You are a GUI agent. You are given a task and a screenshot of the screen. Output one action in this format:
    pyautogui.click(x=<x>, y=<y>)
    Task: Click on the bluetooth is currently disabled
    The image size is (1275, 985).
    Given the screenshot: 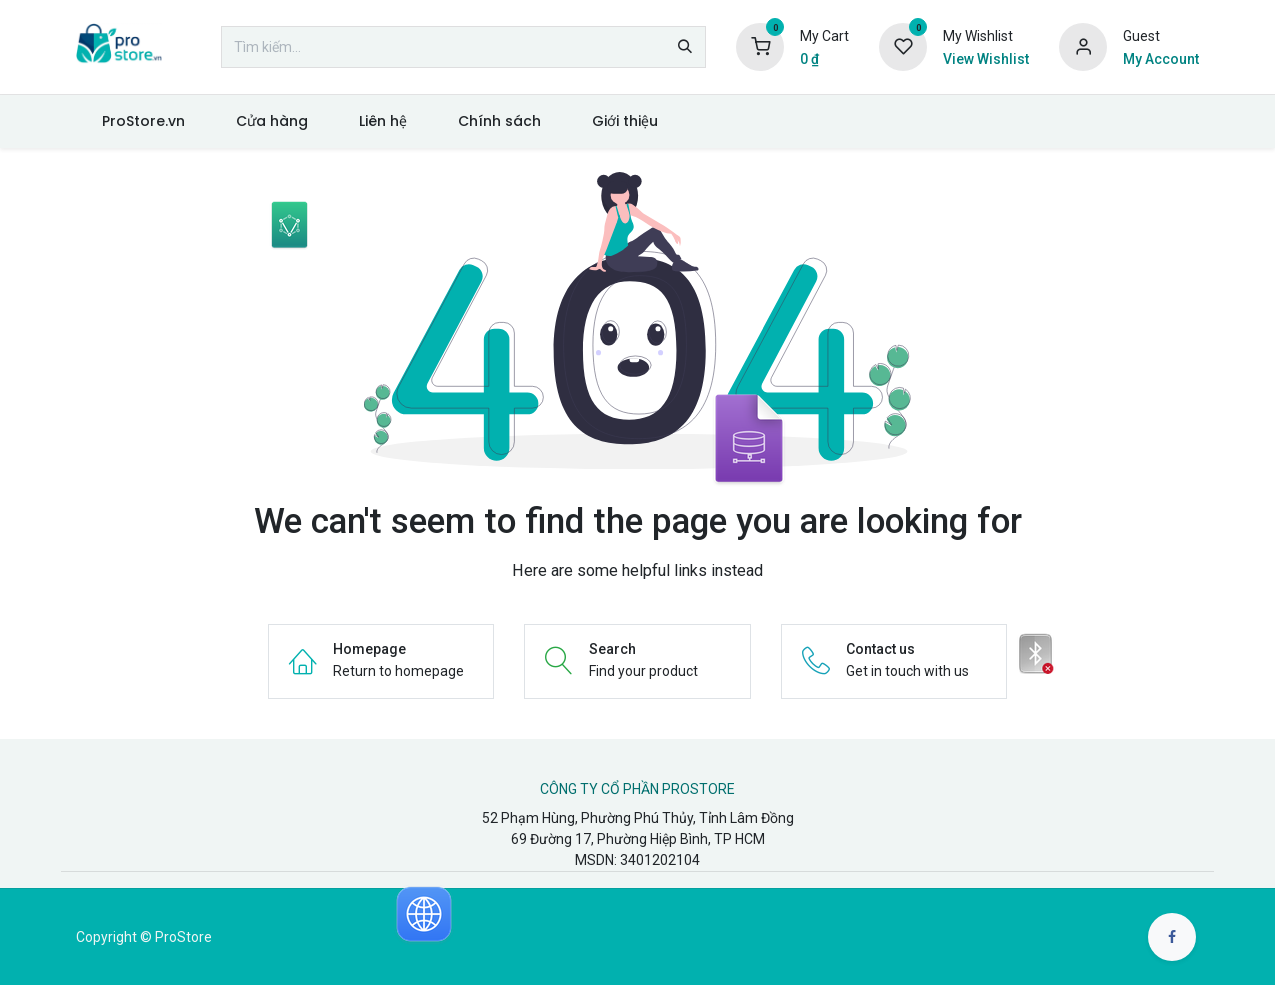 What is the action you would take?
    pyautogui.click(x=1035, y=653)
    